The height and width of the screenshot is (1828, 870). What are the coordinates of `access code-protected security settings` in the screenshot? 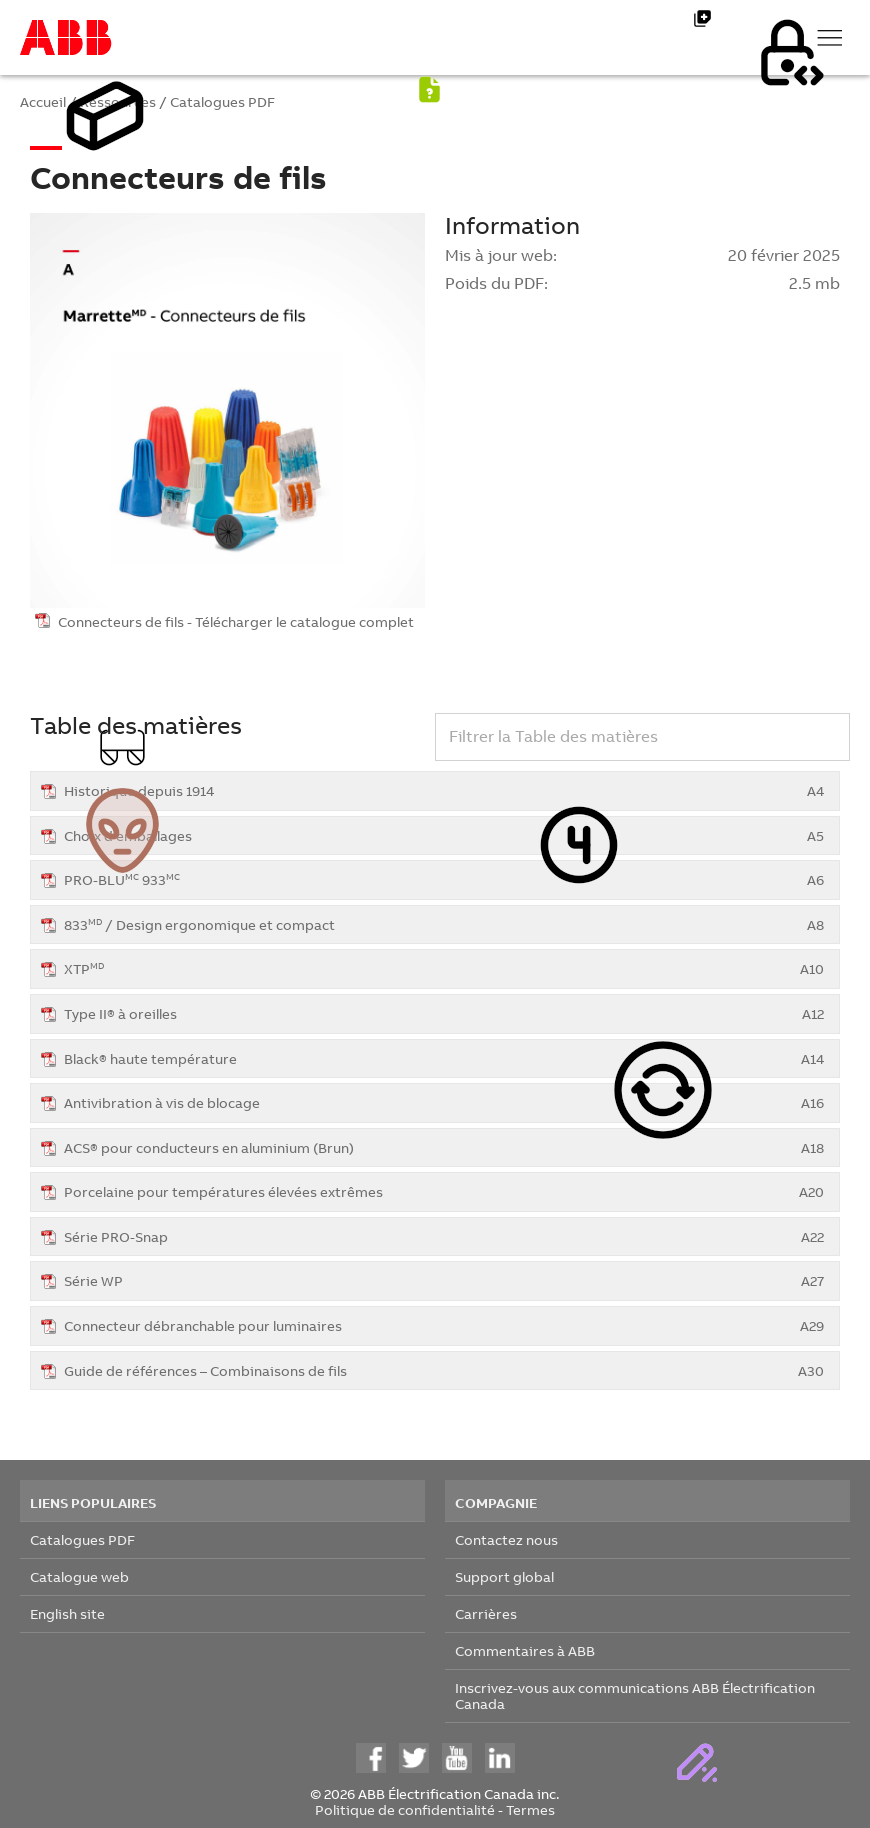 It's located at (787, 52).